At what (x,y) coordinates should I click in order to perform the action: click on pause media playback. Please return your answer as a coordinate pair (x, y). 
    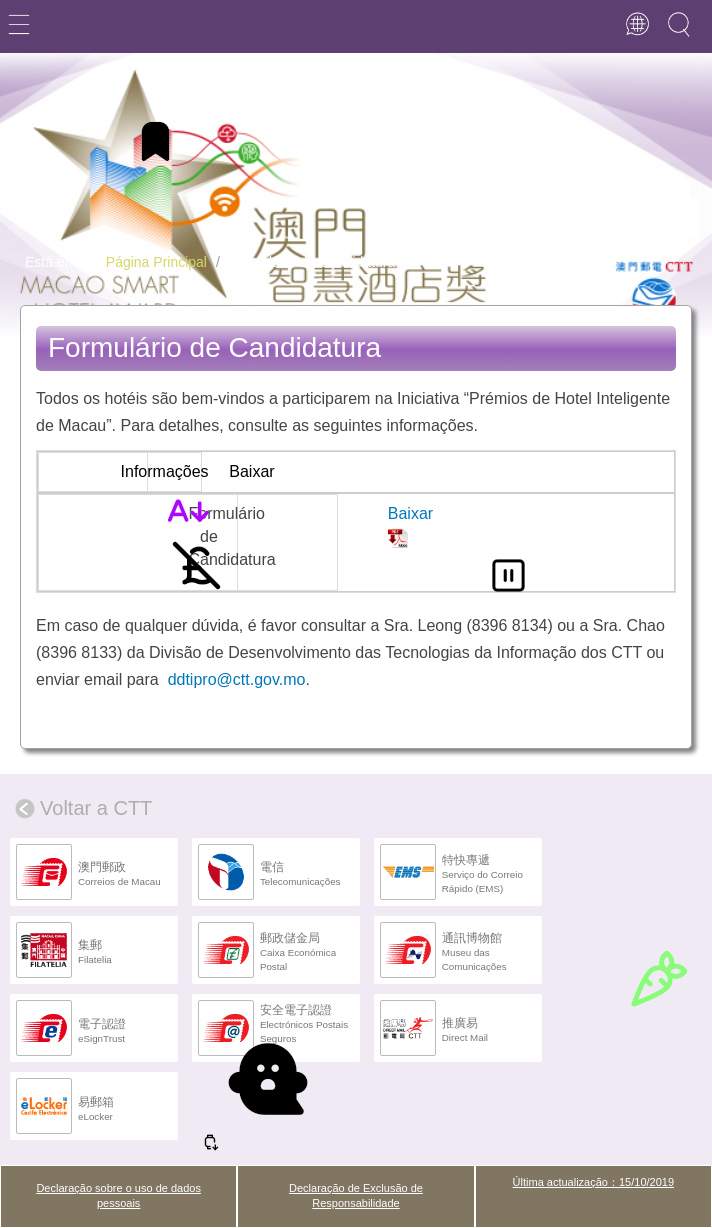
    Looking at the image, I should click on (508, 575).